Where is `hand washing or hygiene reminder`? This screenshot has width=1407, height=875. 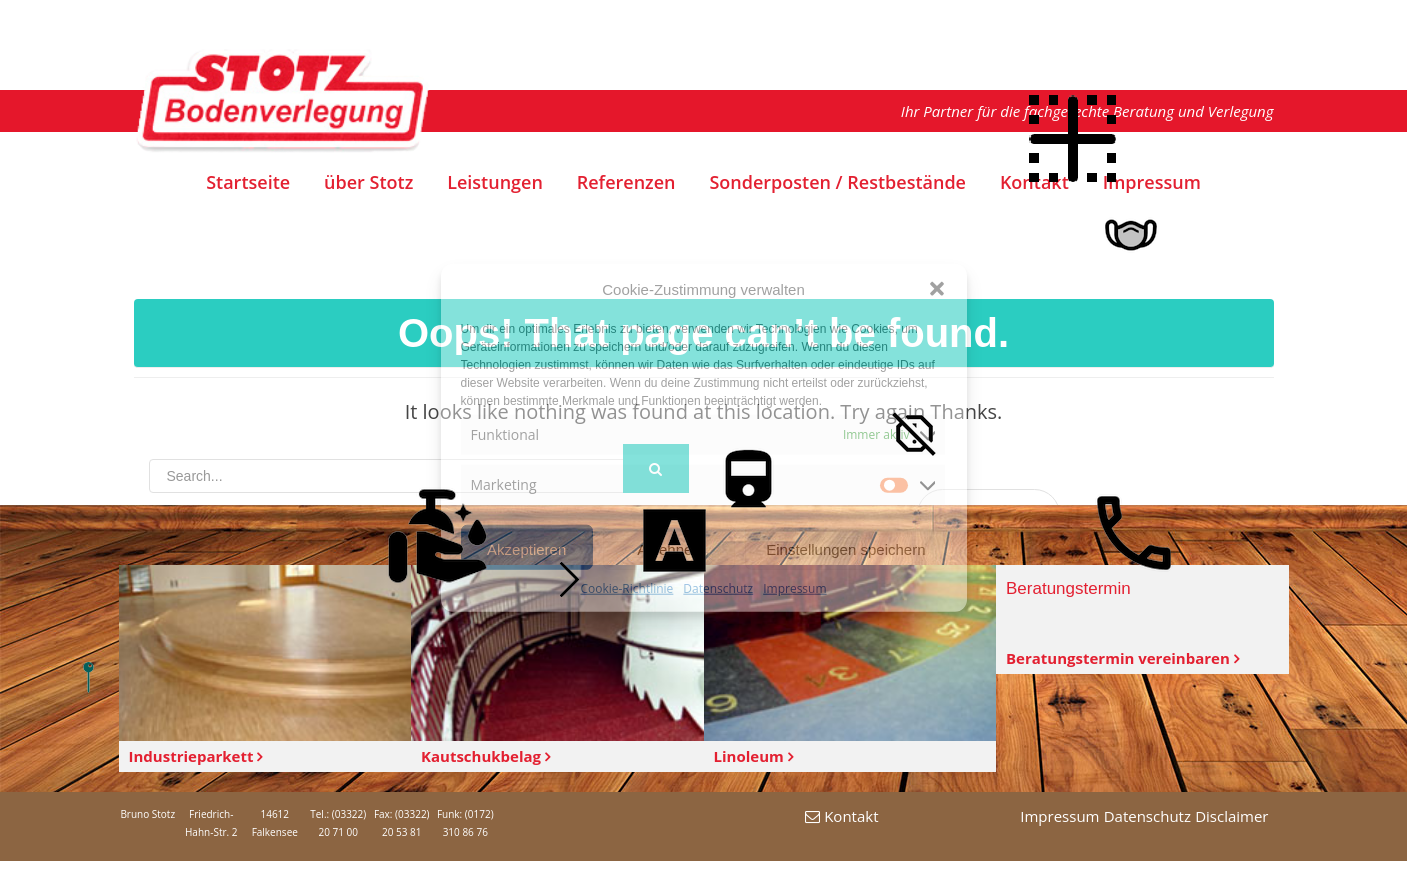
hand washing or hygiene reminder is located at coordinates (440, 536).